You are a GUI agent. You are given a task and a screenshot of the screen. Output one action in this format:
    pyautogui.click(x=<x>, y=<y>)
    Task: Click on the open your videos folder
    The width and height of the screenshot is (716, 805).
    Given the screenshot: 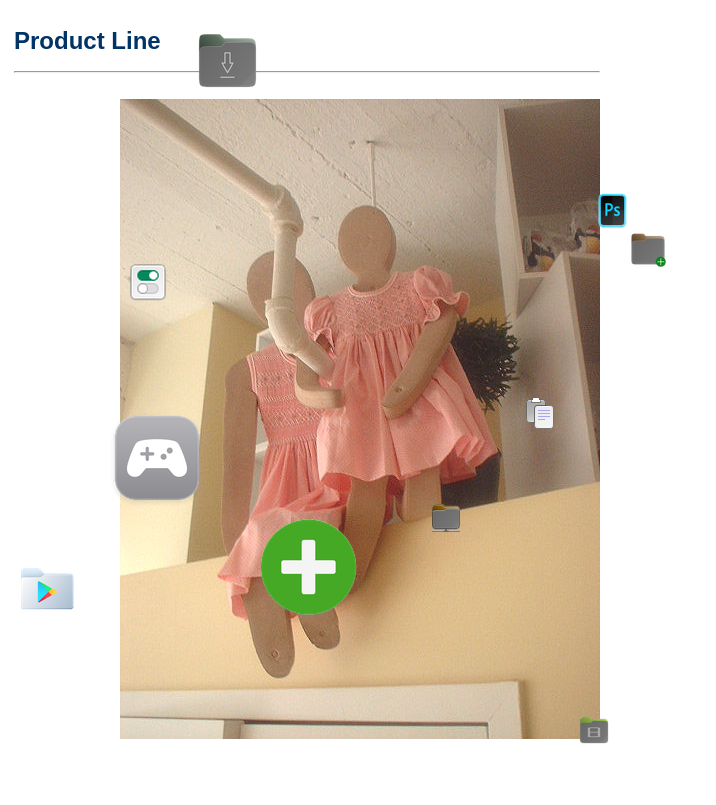 What is the action you would take?
    pyautogui.click(x=594, y=730)
    